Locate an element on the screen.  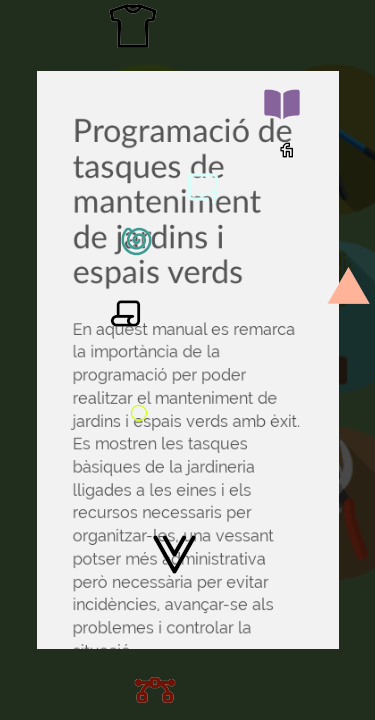
open reading or library section is located at coordinates (282, 105).